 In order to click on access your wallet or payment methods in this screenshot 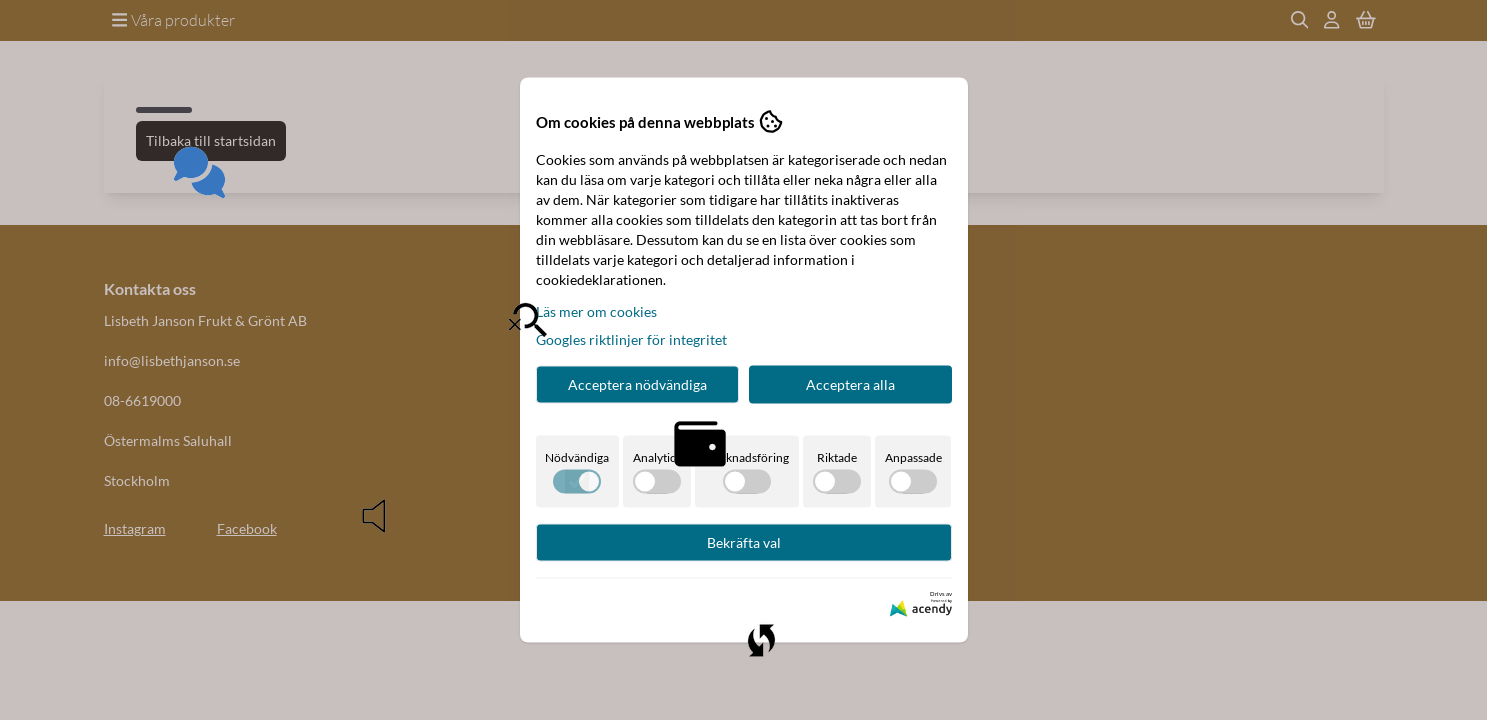, I will do `click(699, 446)`.